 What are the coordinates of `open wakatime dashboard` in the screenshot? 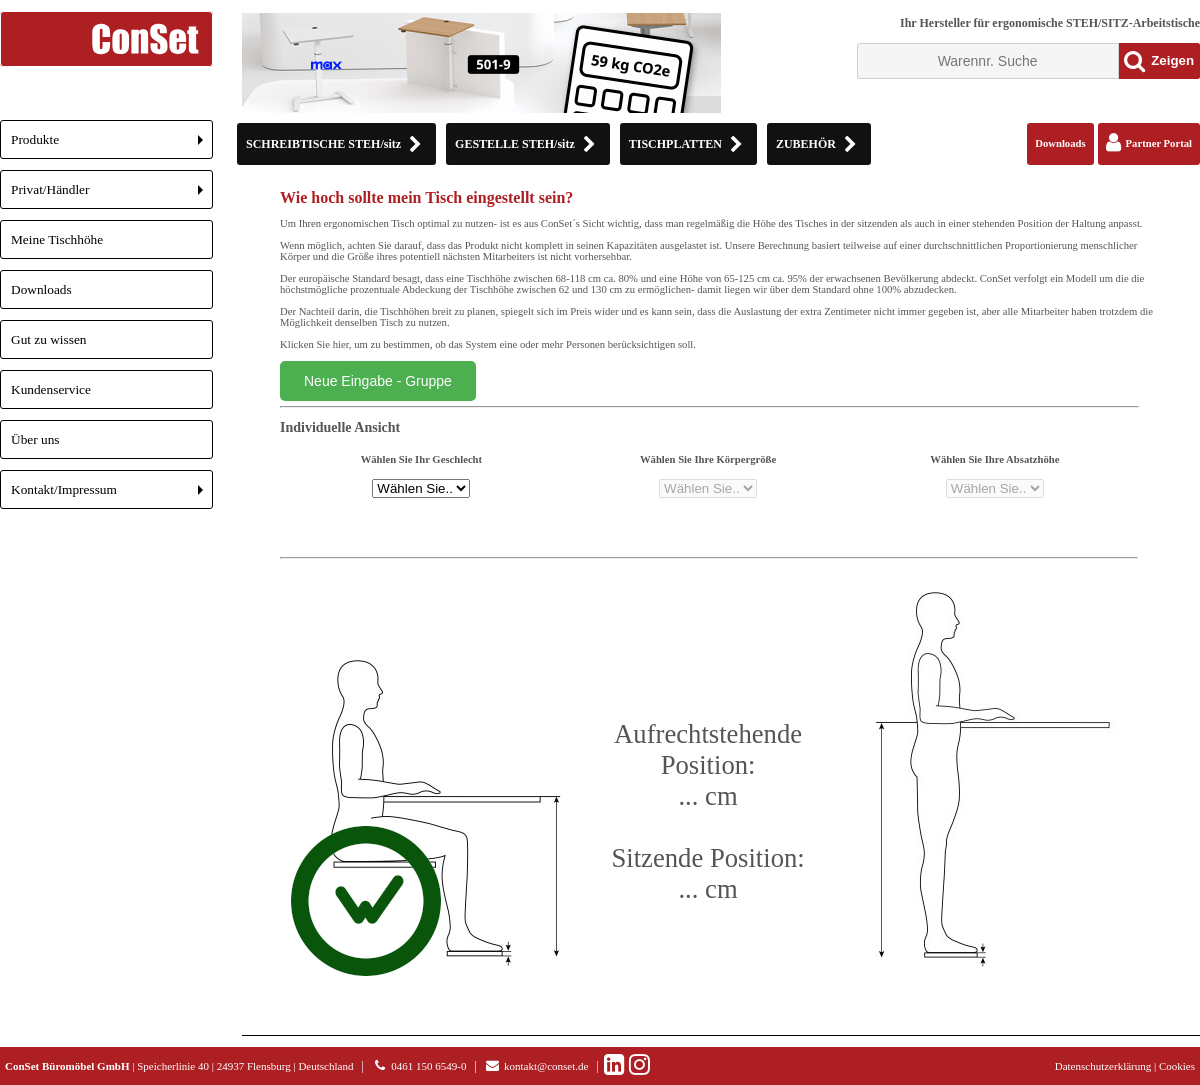 It's located at (366, 901).